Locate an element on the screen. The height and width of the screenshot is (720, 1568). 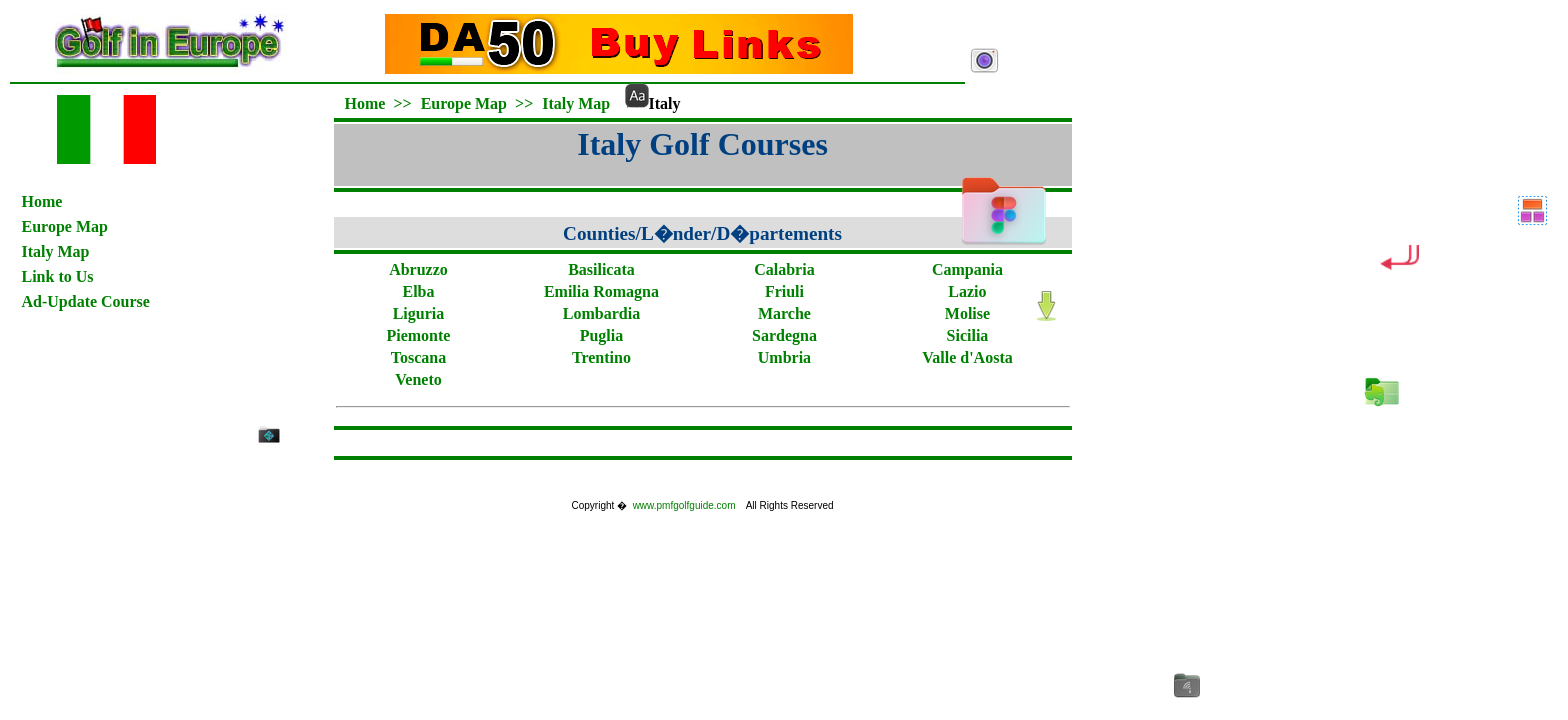
open insync cloud sync folder is located at coordinates (1187, 685).